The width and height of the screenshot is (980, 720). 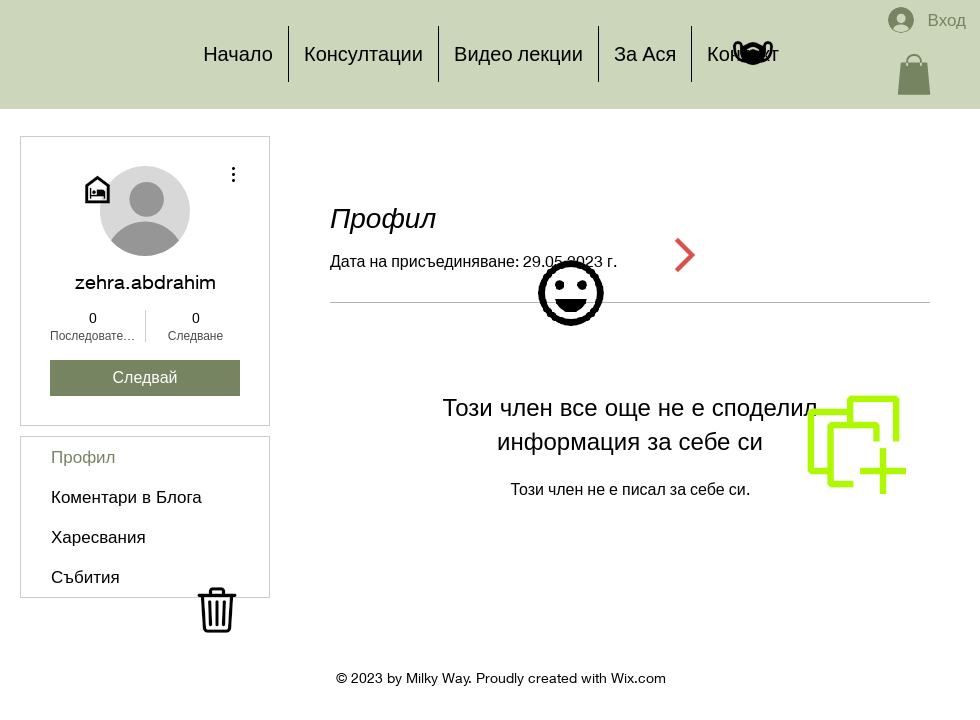 What do you see at coordinates (97, 189) in the screenshot?
I see `find nearby overnight shelters or accommodations` at bounding box center [97, 189].